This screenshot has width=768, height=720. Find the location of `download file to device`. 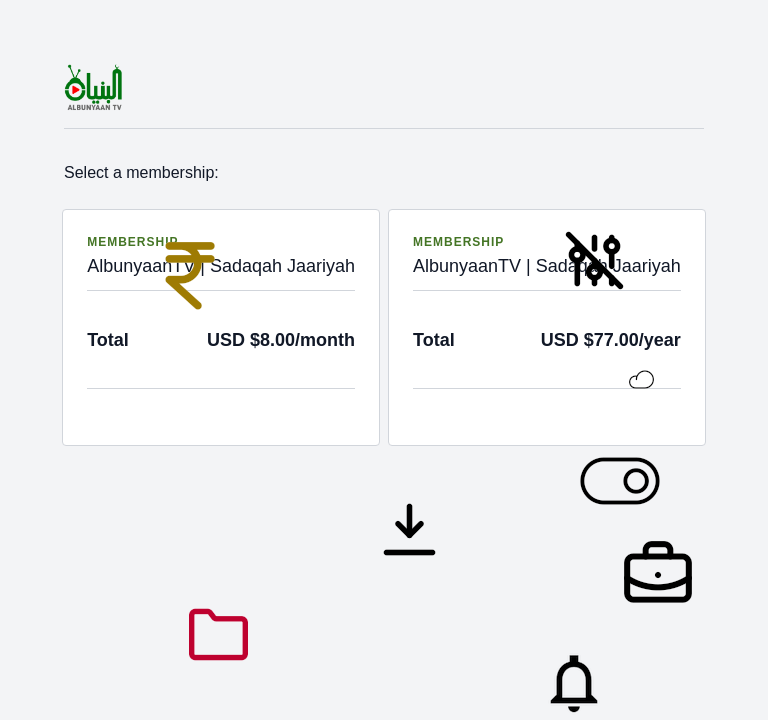

download file to device is located at coordinates (409, 529).